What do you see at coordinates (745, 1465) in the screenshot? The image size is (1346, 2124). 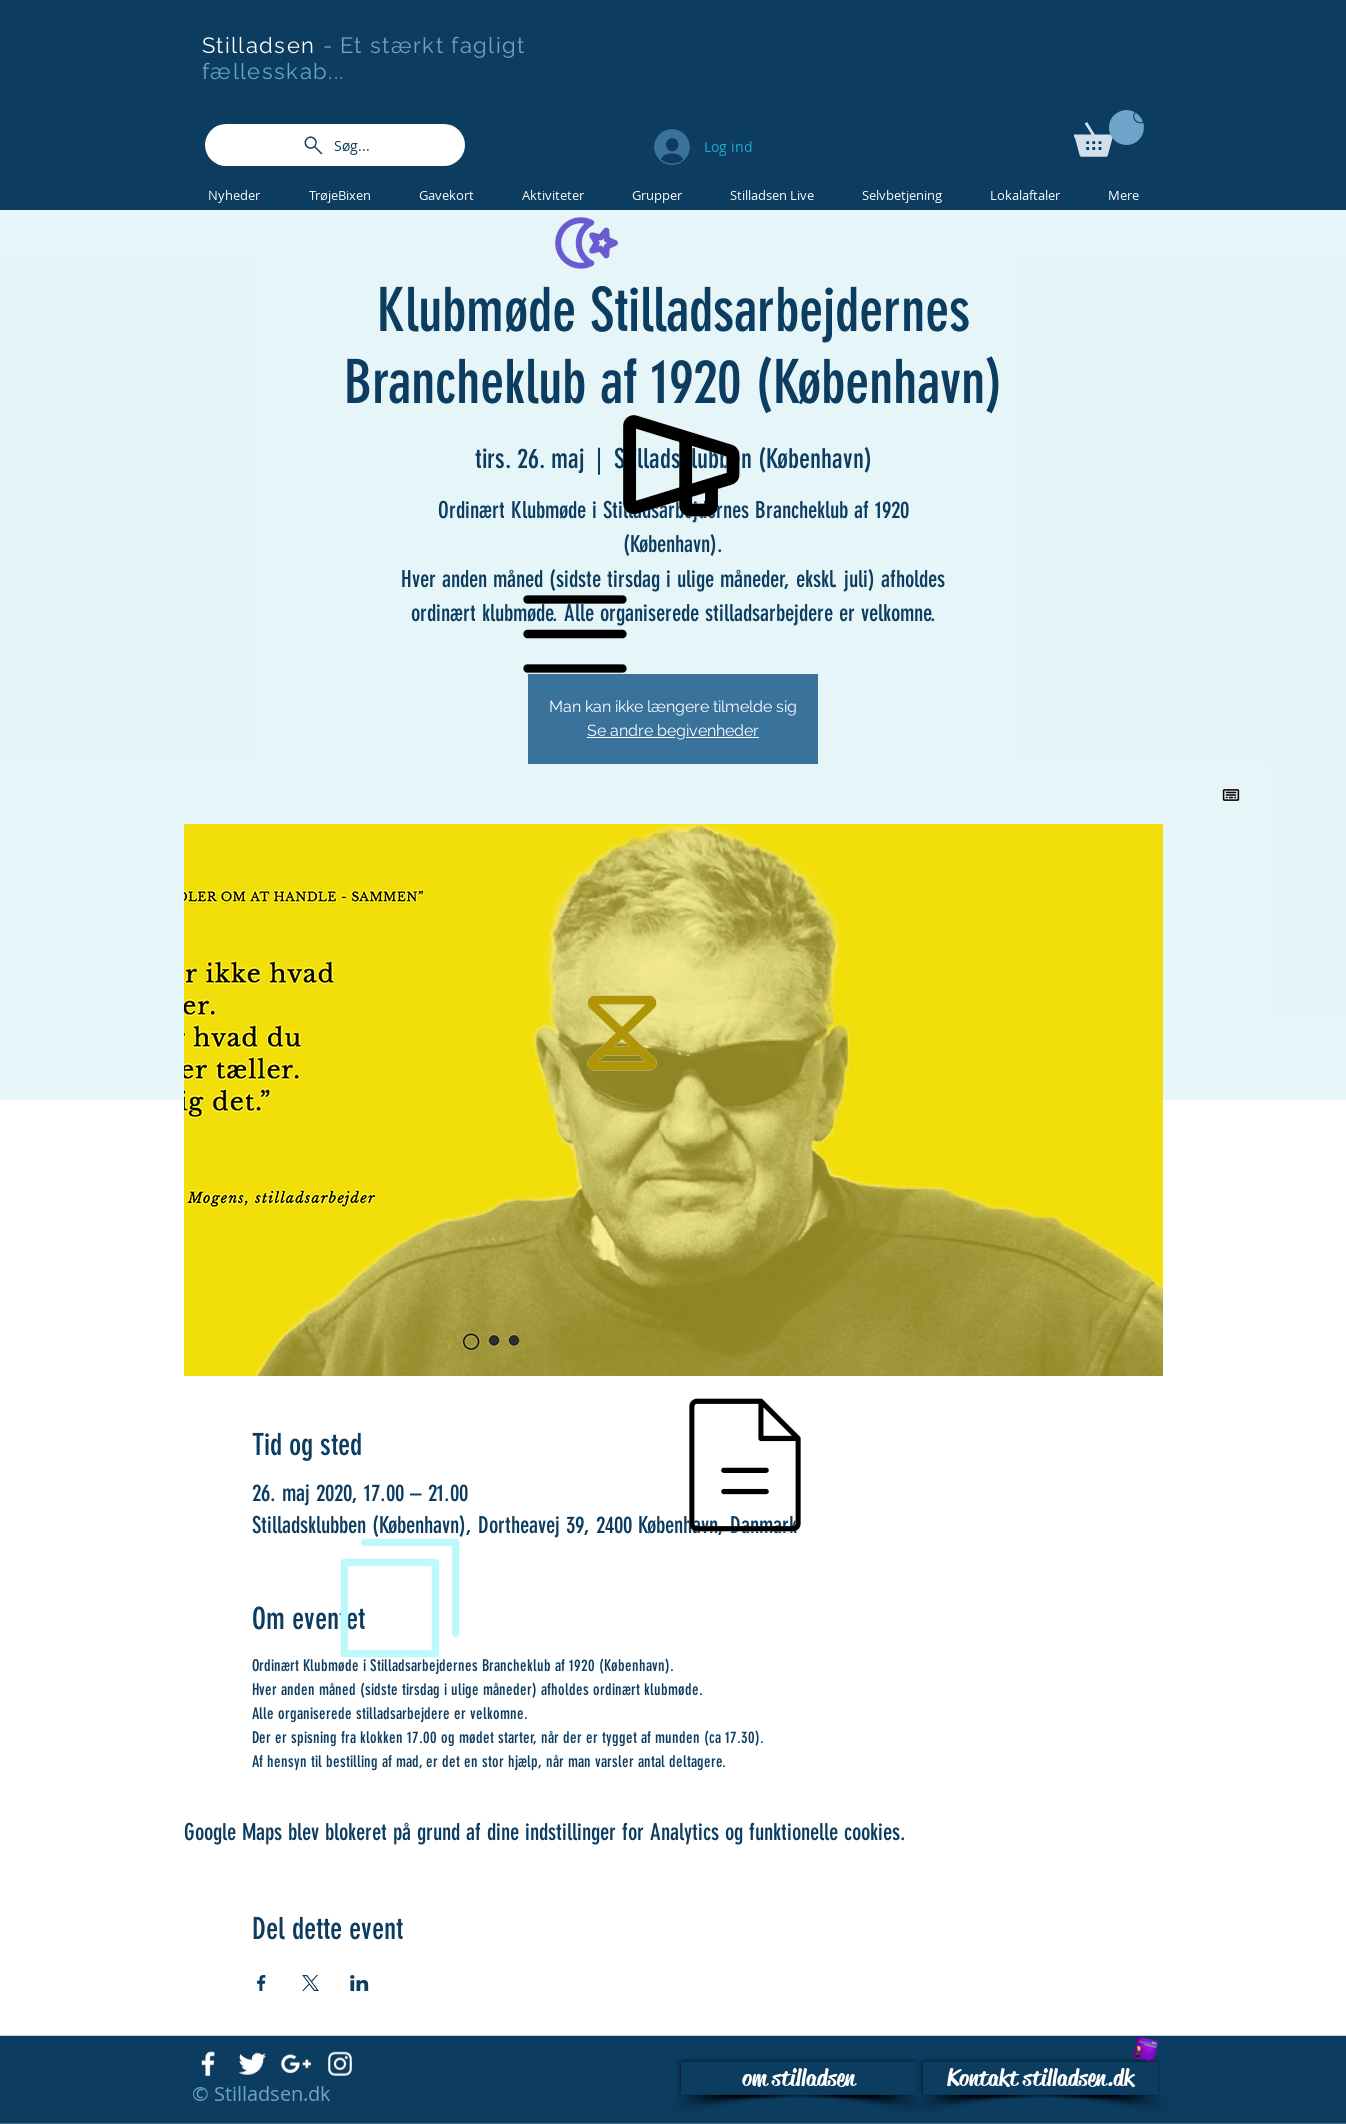 I see `view document or text file` at bounding box center [745, 1465].